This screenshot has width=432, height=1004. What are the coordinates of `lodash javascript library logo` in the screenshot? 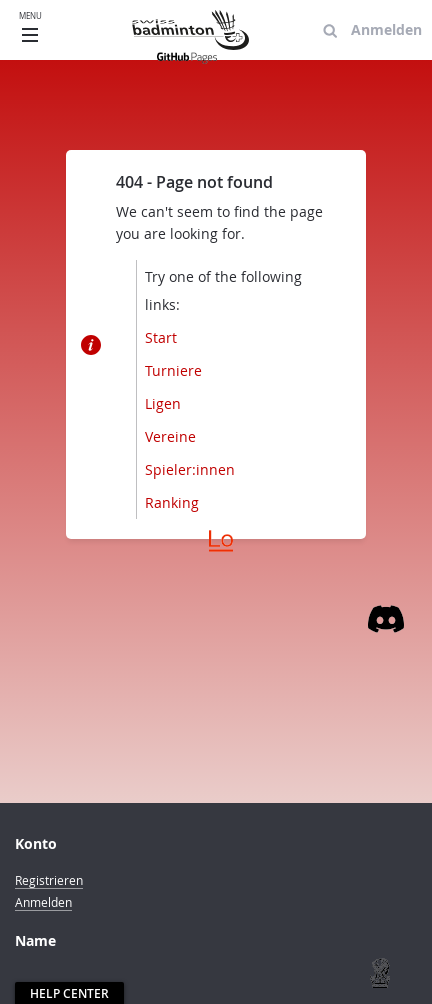 It's located at (221, 541).